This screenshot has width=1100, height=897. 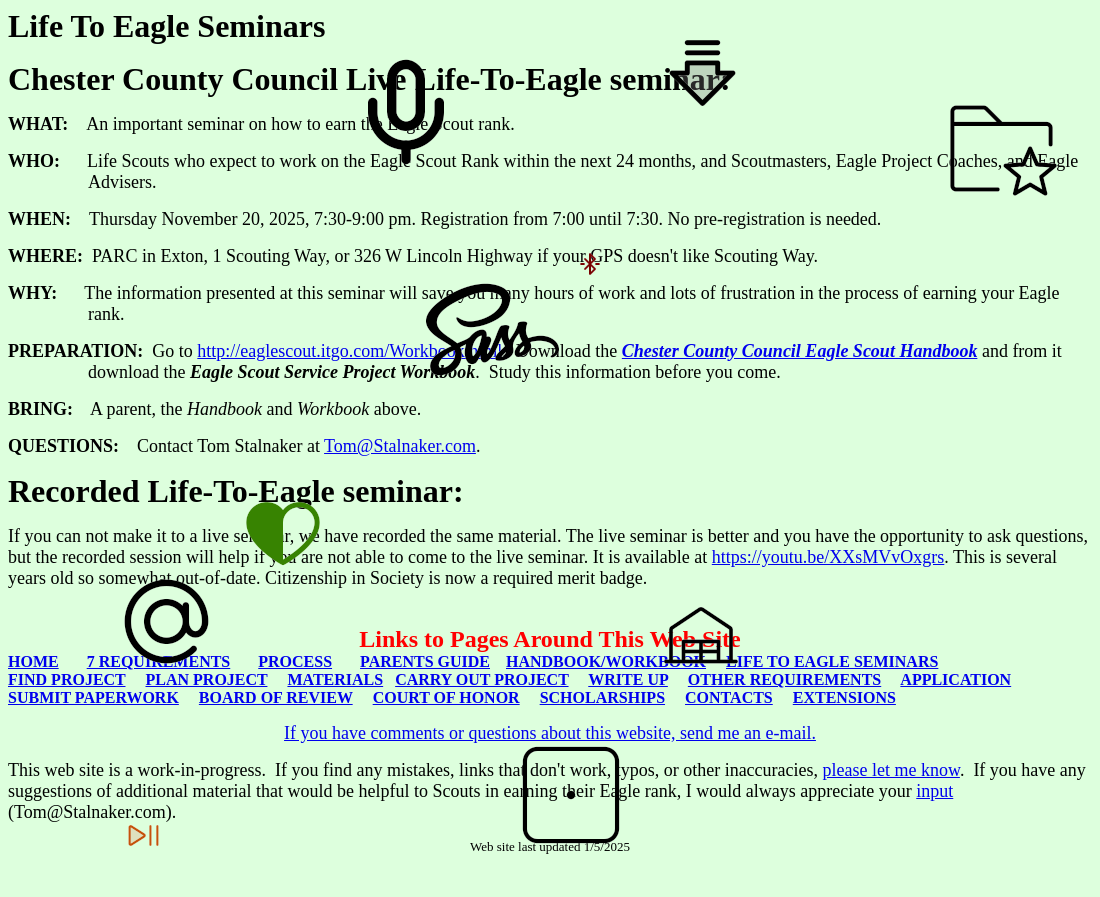 I want to click on indicates partial like or favorite status, so click(x=283, y=531).